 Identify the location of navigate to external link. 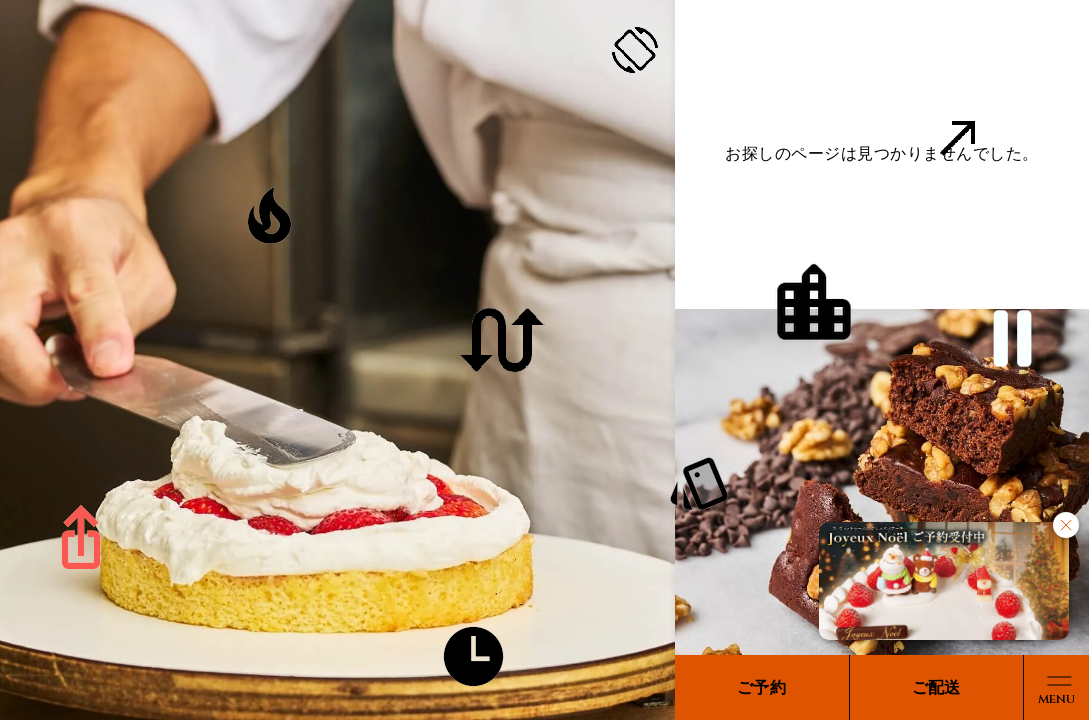
(959, 137).